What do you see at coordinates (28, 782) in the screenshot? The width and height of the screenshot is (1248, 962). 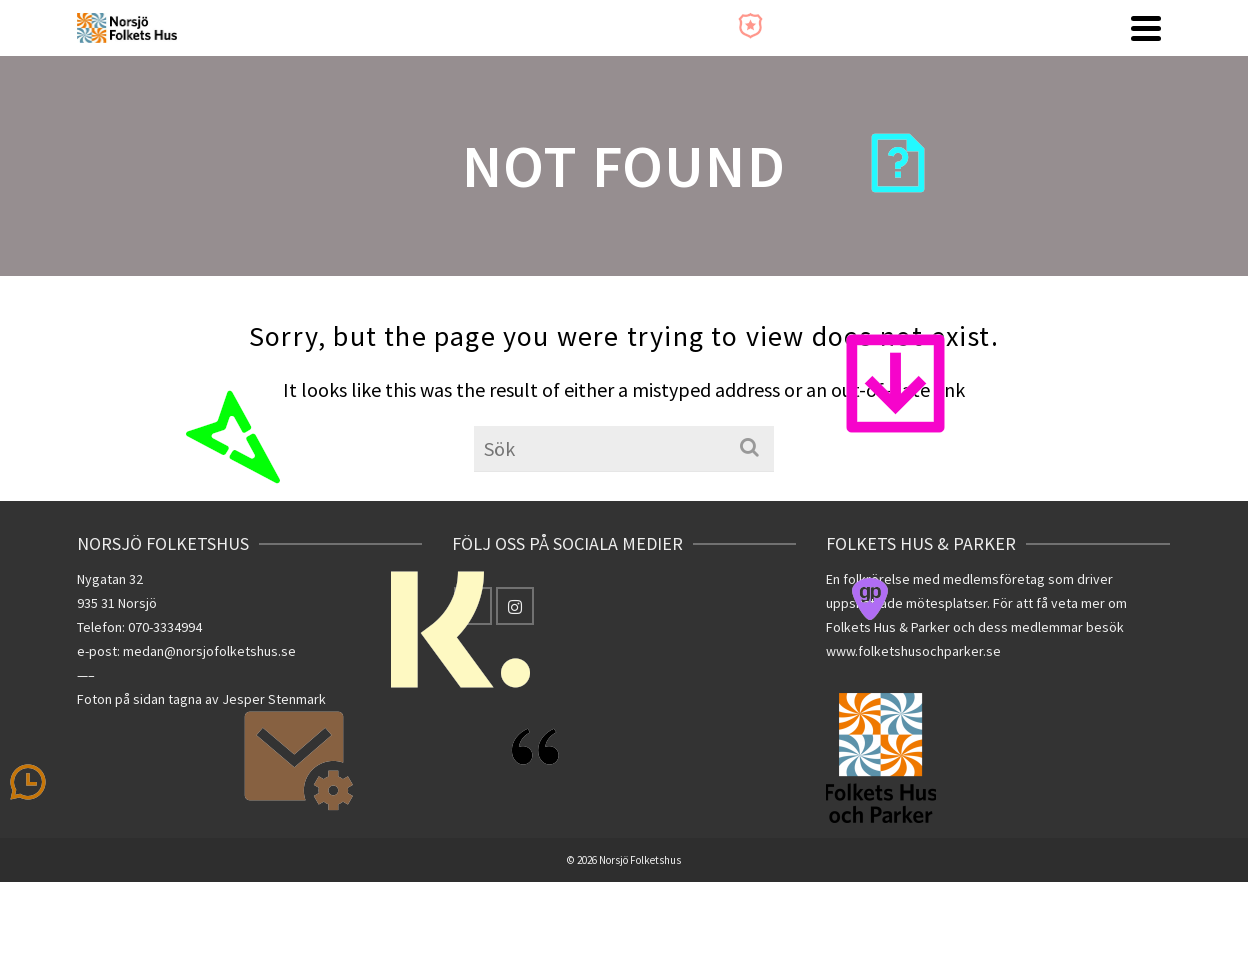 I see `view chat history` at bounding box center [28, 782].